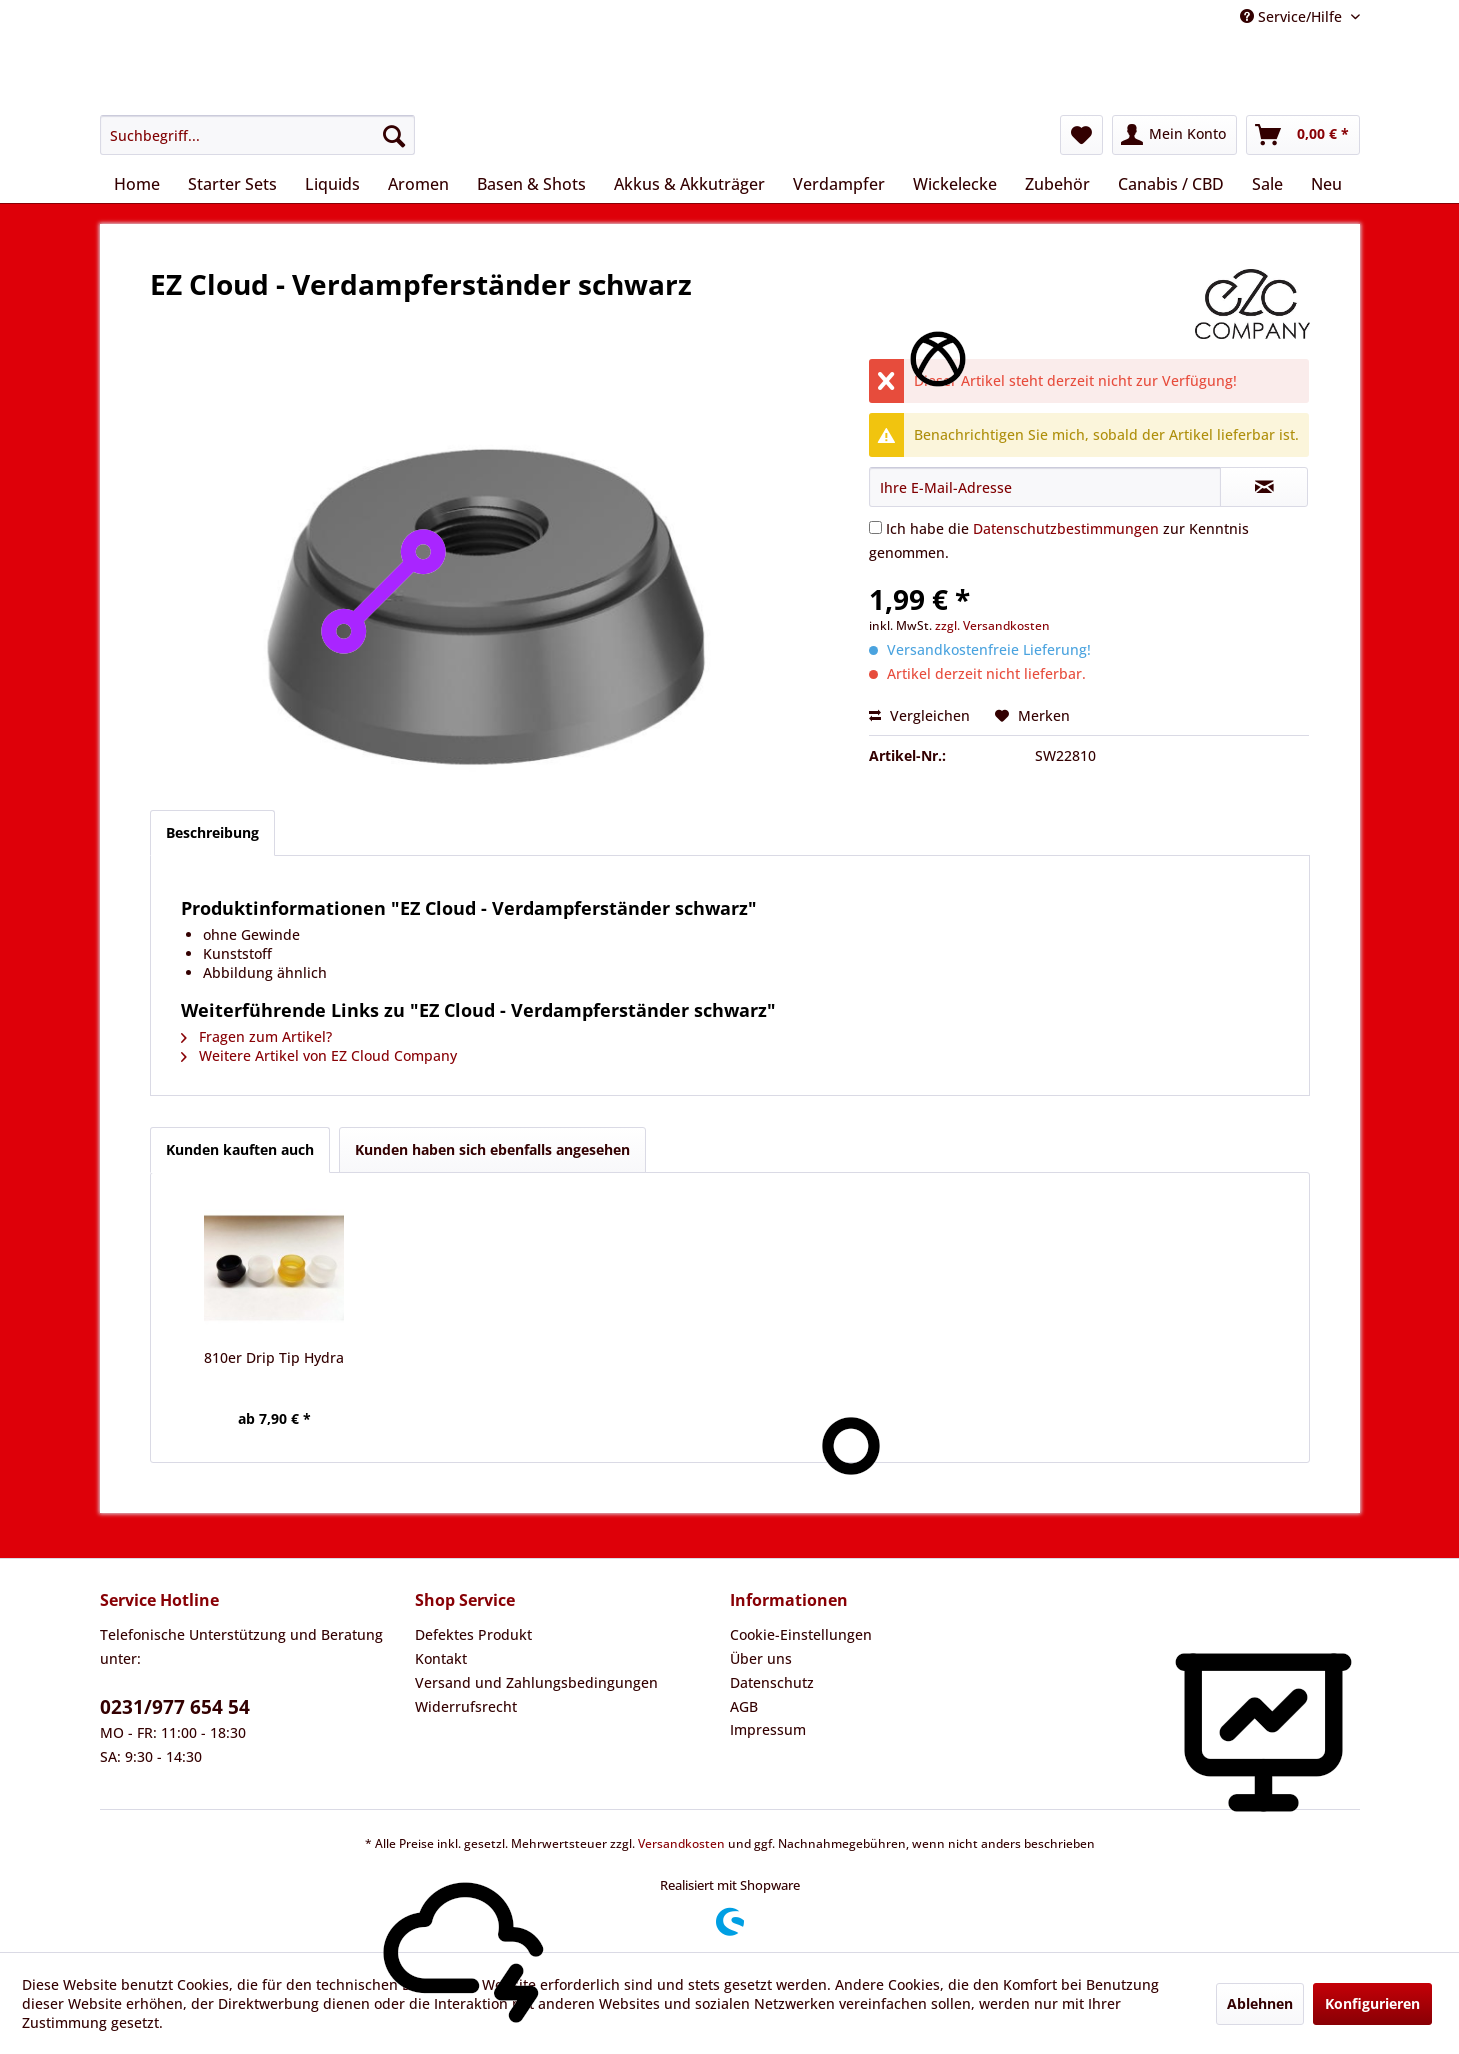 This screenshot has height=2054, width=1459. Describe the element at coordinates (464, 1941) in the screenshot. I see `indicates thunderstorm or severe weather conditions` at that location.